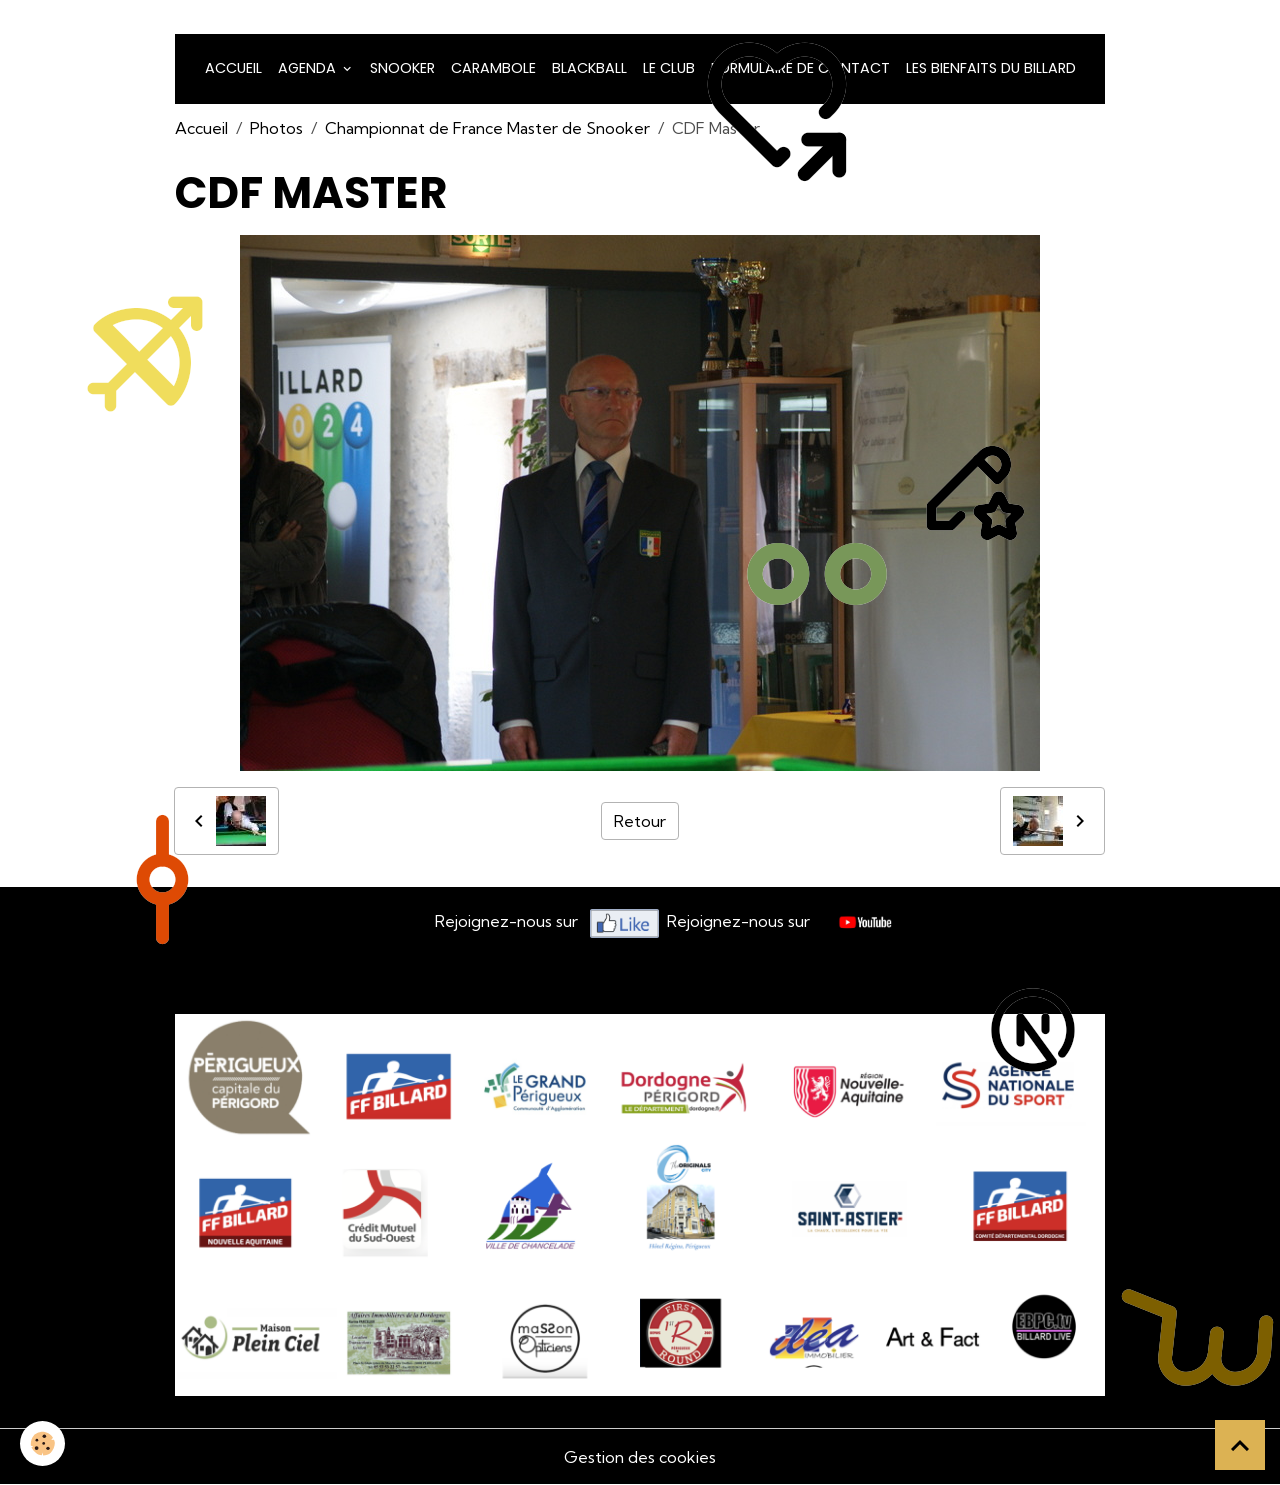 Image resolution: width=1280 pixels, height=1485 pixels. I want to click on archery or bow-and-arrow feature, so click(145, 354).